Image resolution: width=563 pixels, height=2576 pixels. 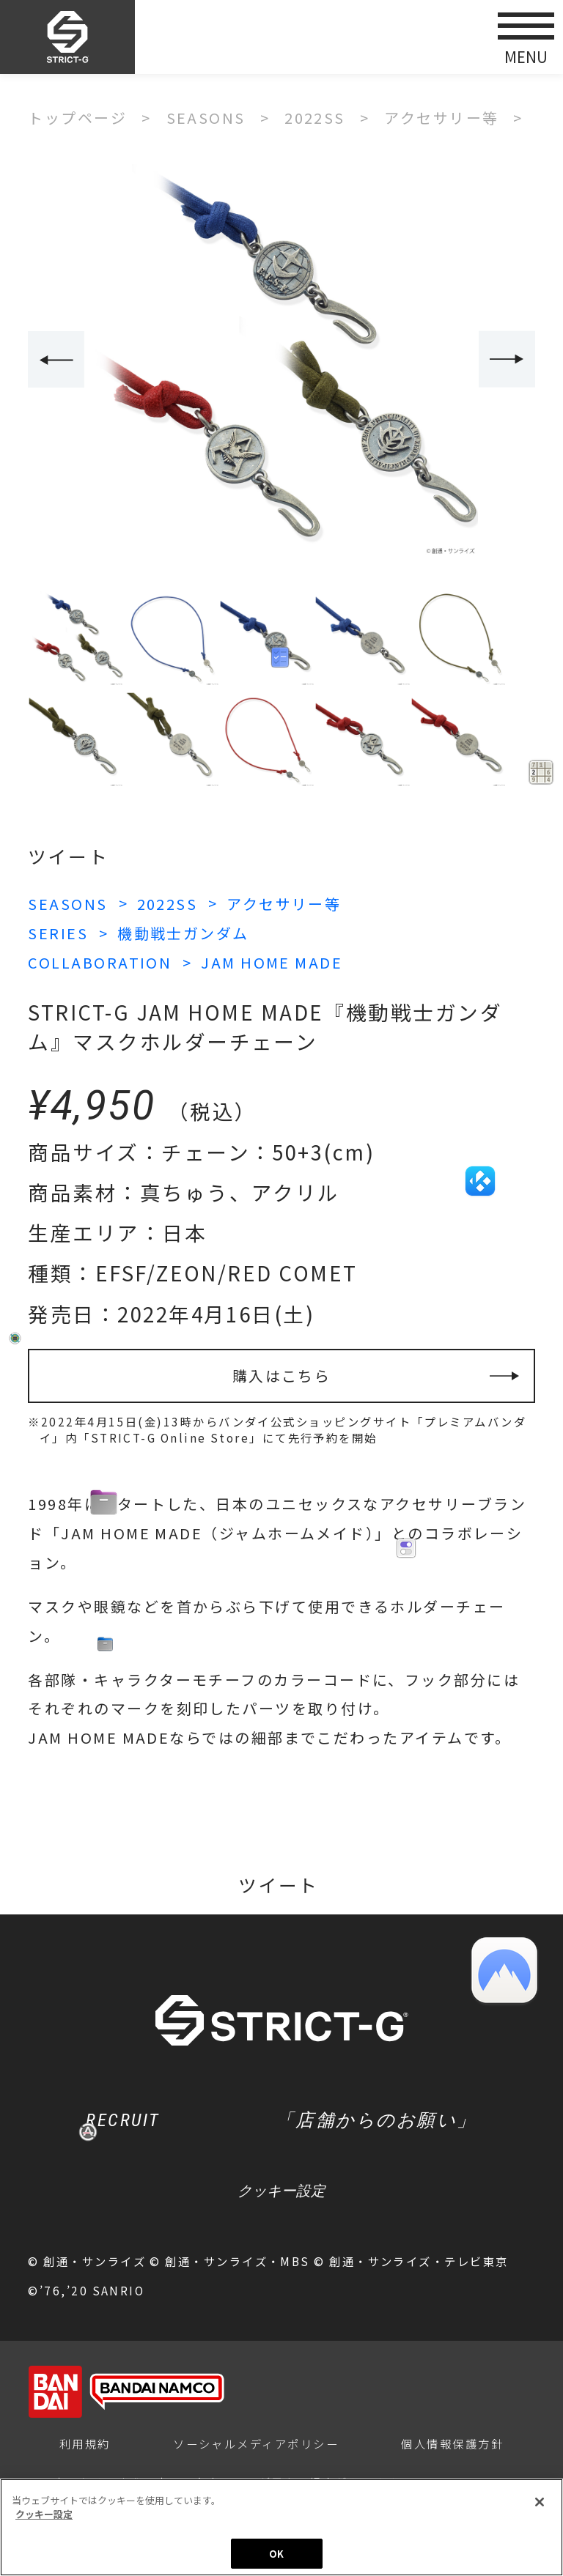 What do you see at coordinates (480, 1181) in the screenshot?
I see `open kodi media center` at bounding box center [480, 1181].